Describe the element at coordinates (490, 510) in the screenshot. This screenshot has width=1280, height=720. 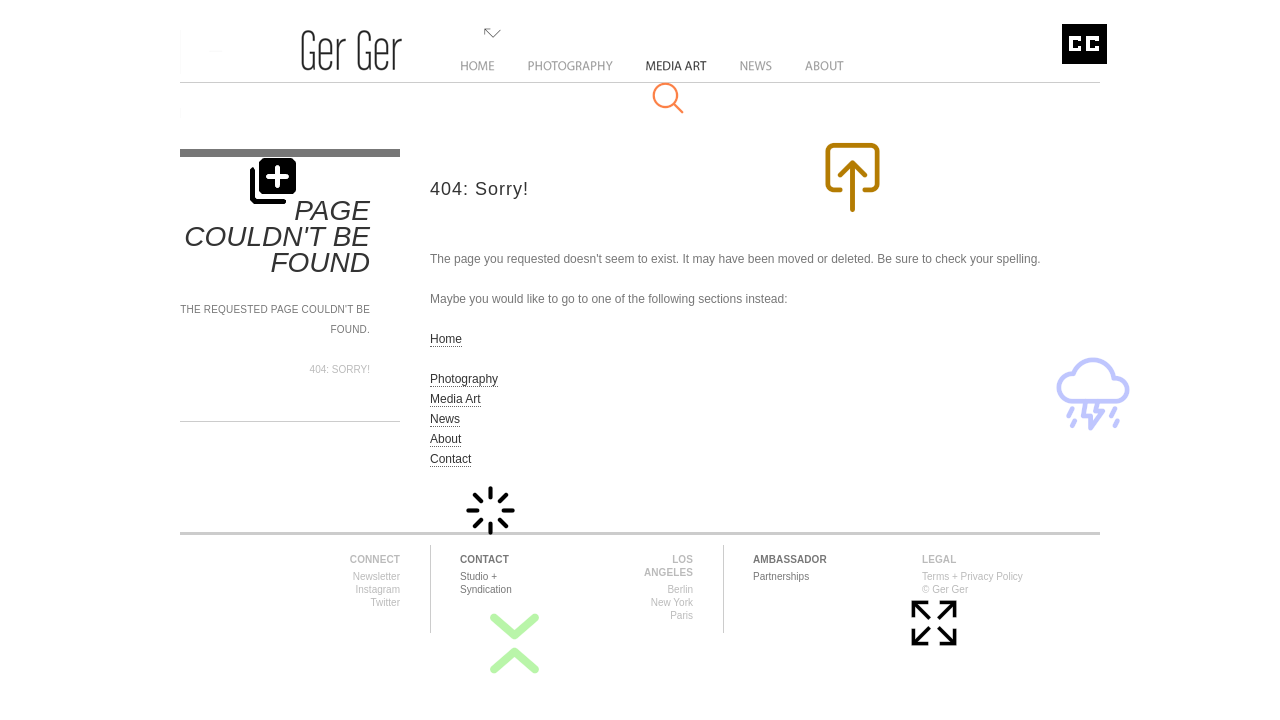
I see `content is loading` at that location.